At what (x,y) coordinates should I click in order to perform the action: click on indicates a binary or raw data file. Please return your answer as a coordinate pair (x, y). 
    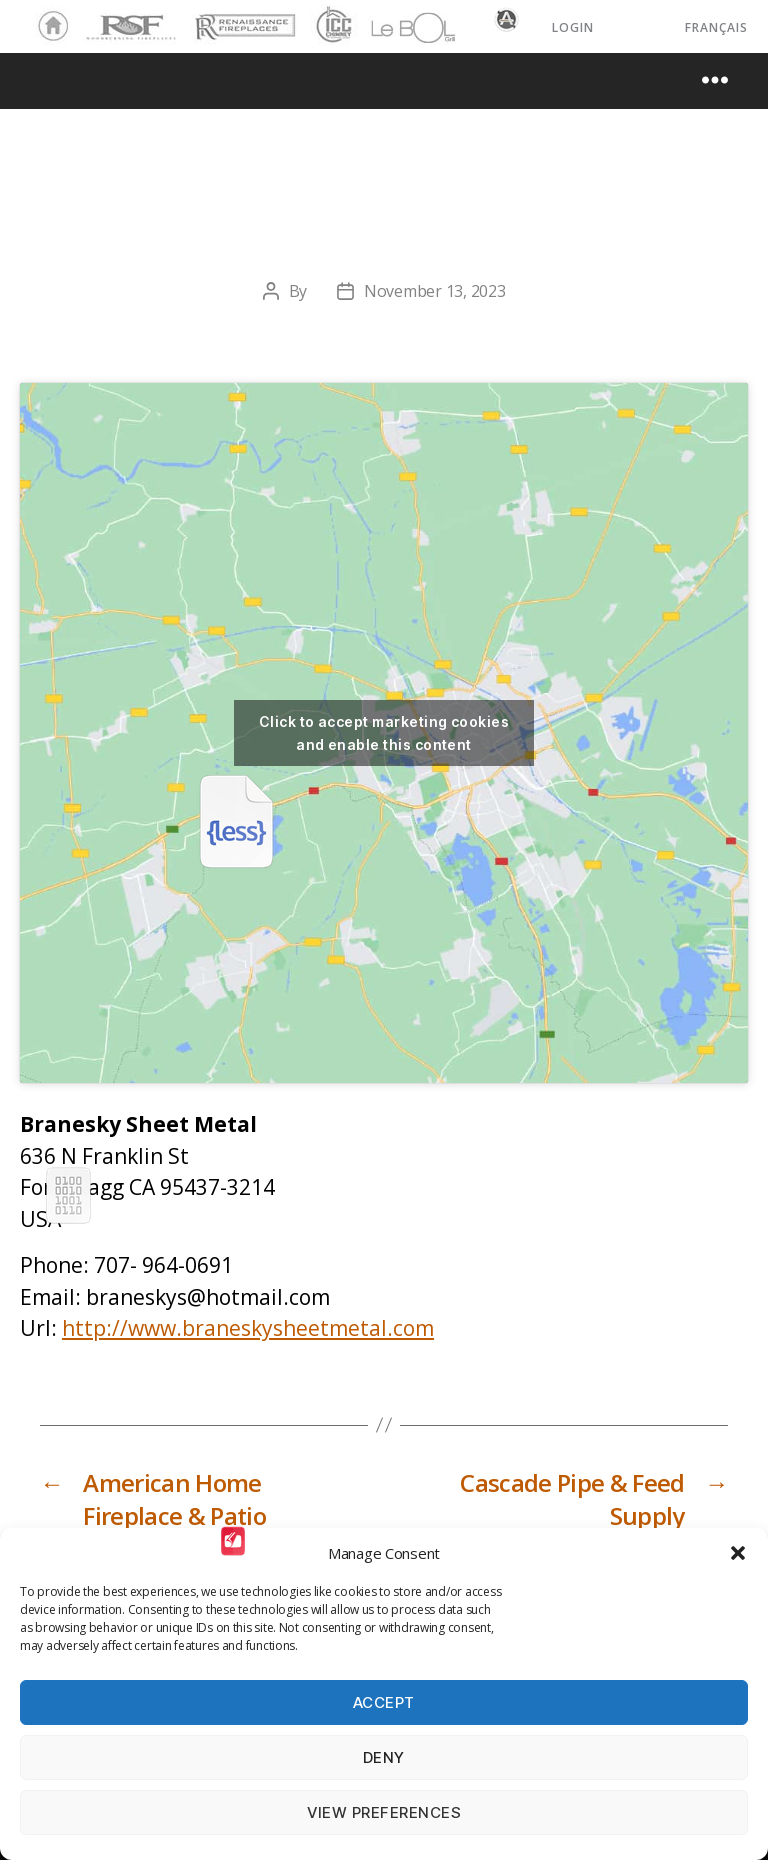
    Looking at the image, I should click on (68, 1195).